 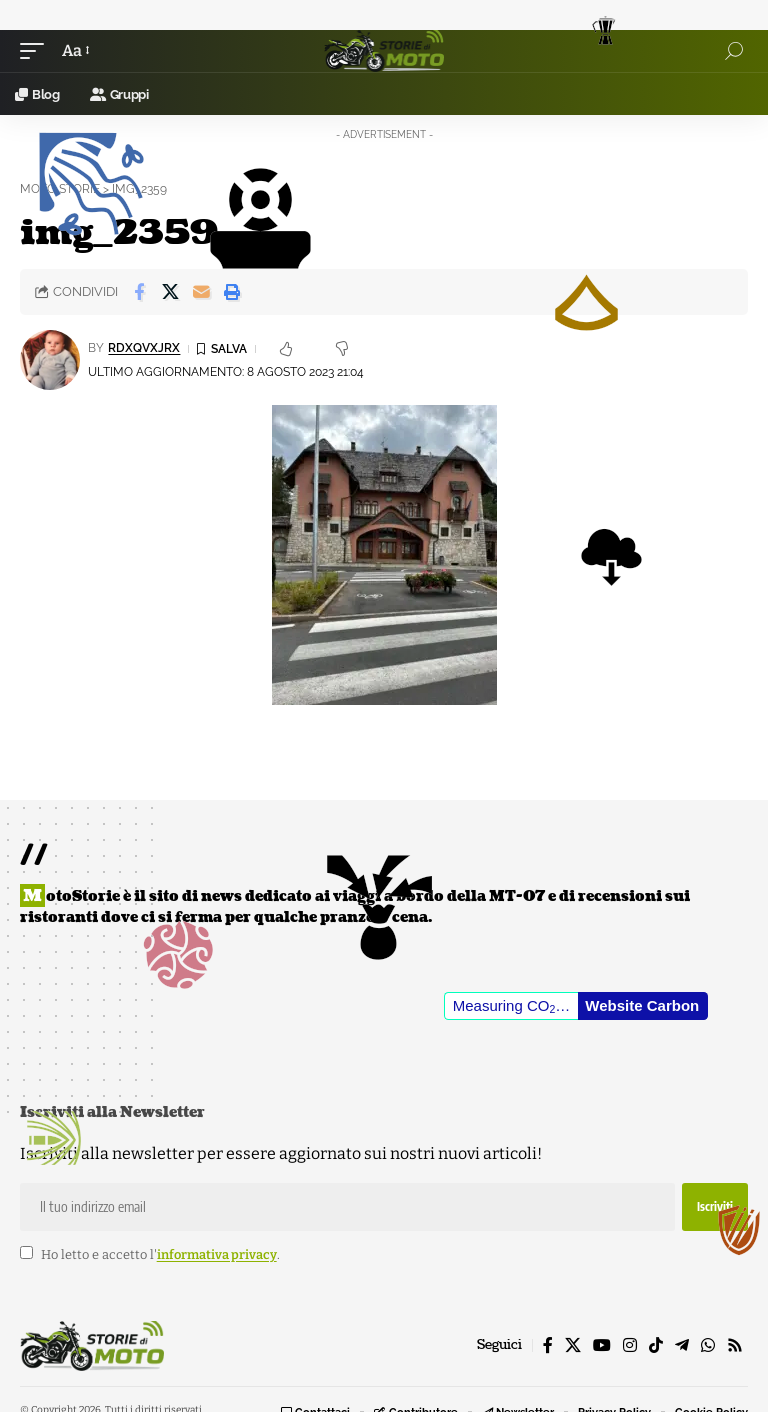 I want to click on indicates a headshot kill or critical hit, so click(x=260, y=218).